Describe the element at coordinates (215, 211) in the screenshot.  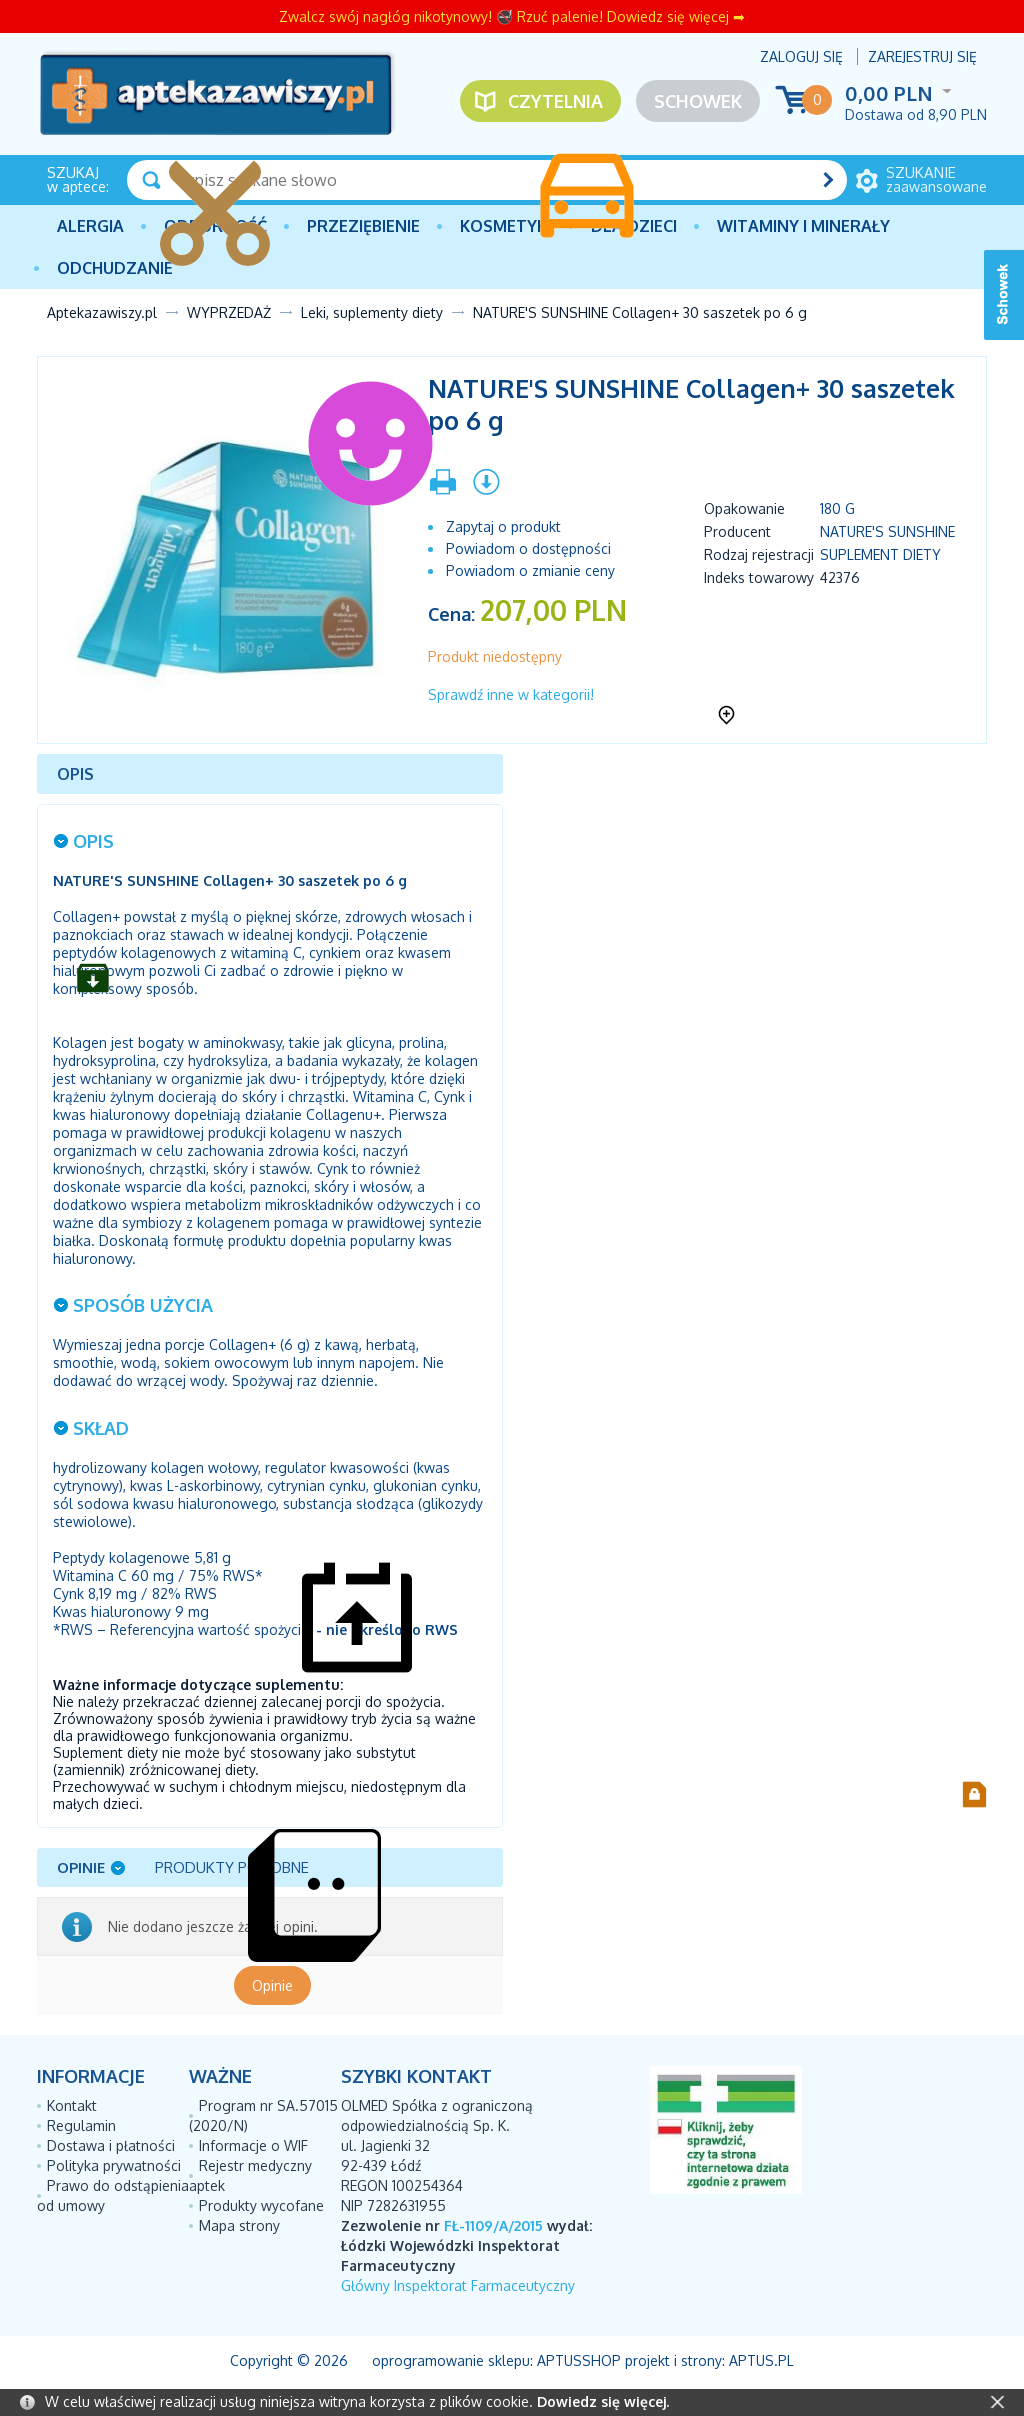
I see `cut selected content` at that location.